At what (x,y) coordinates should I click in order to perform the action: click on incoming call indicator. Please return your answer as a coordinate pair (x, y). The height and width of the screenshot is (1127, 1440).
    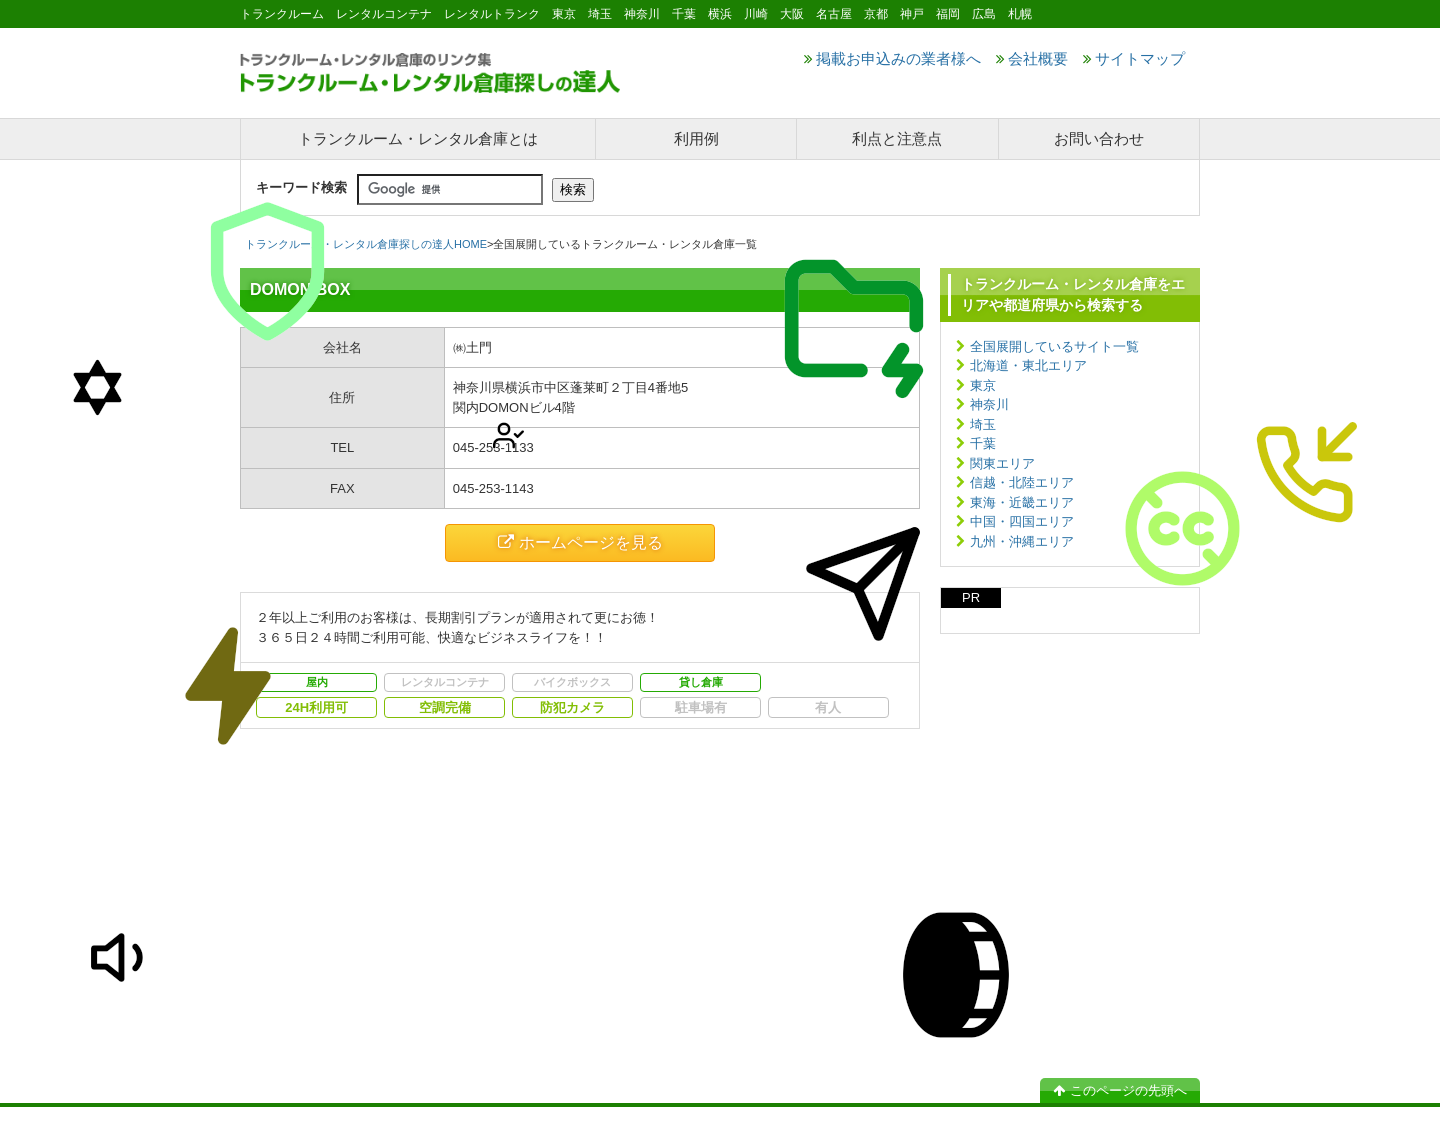
    Looking at the image, I should click on (1304, 474).